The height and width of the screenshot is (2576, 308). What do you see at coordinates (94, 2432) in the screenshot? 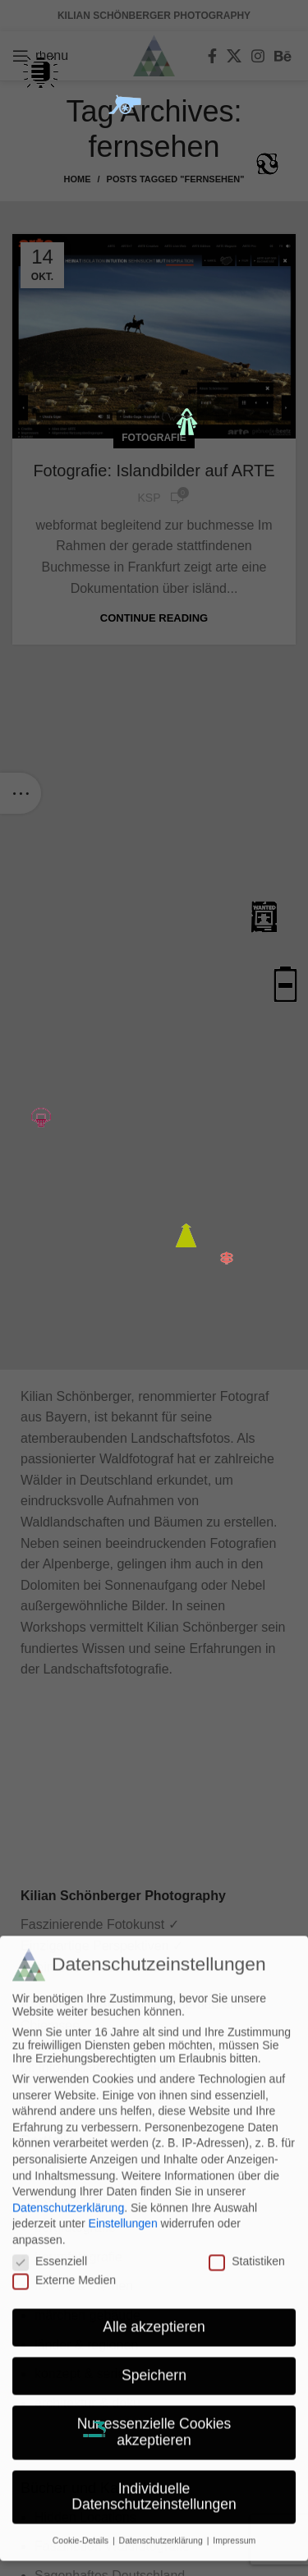
I see `indicates a designated smoking area` at bounding box center [94, 2432].